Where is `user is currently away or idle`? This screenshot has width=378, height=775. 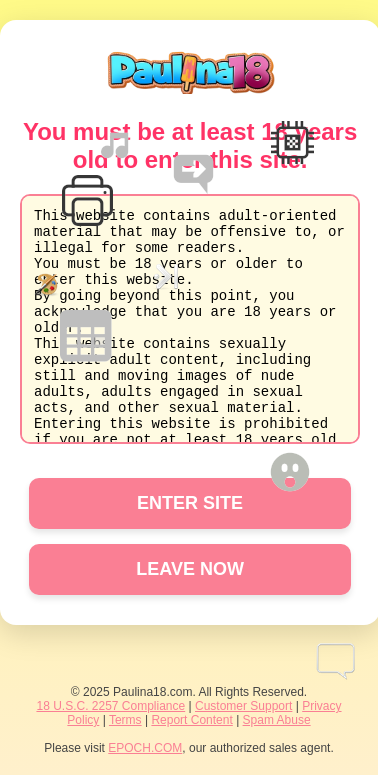 user is currently away or idle is located at coordinates (193, 174).